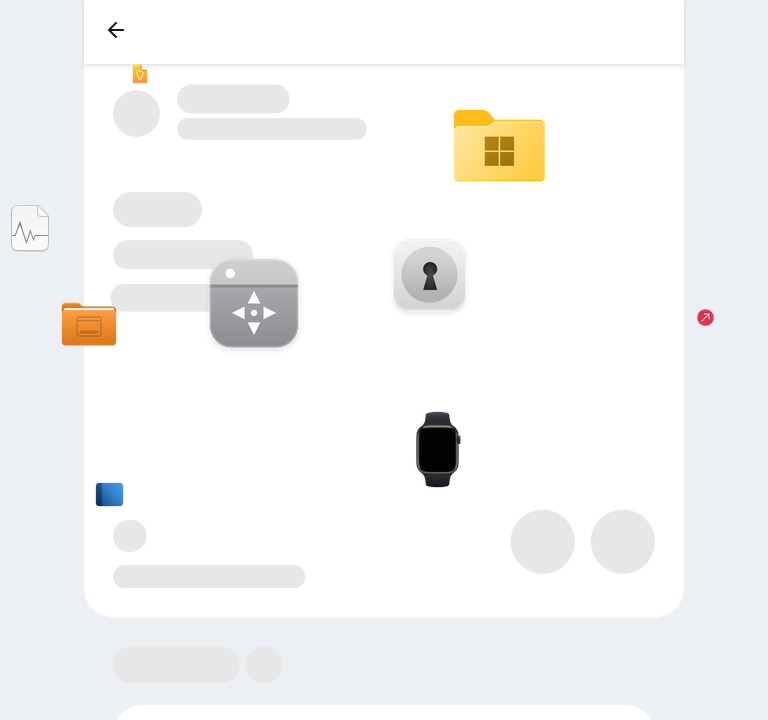  Describe the element at coordinates (499, 148) in the screenshot. I see `open windows system folder` at that location.